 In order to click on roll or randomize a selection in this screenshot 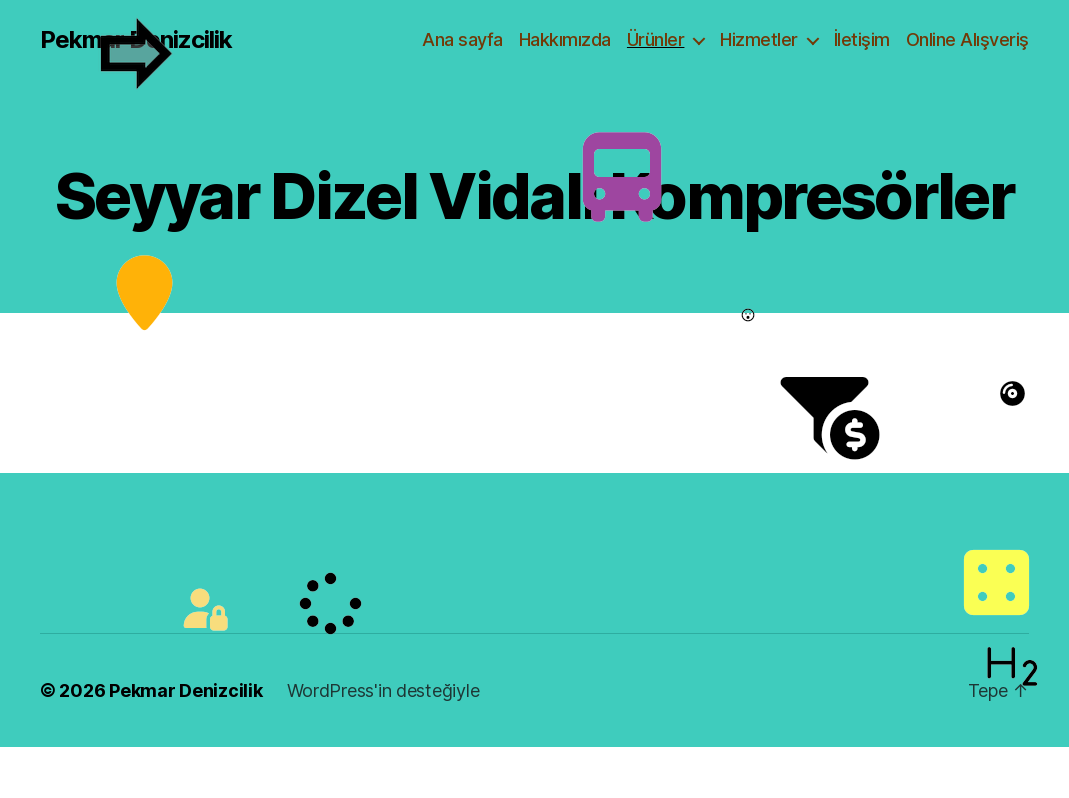, I will do `click(996, 582)`.